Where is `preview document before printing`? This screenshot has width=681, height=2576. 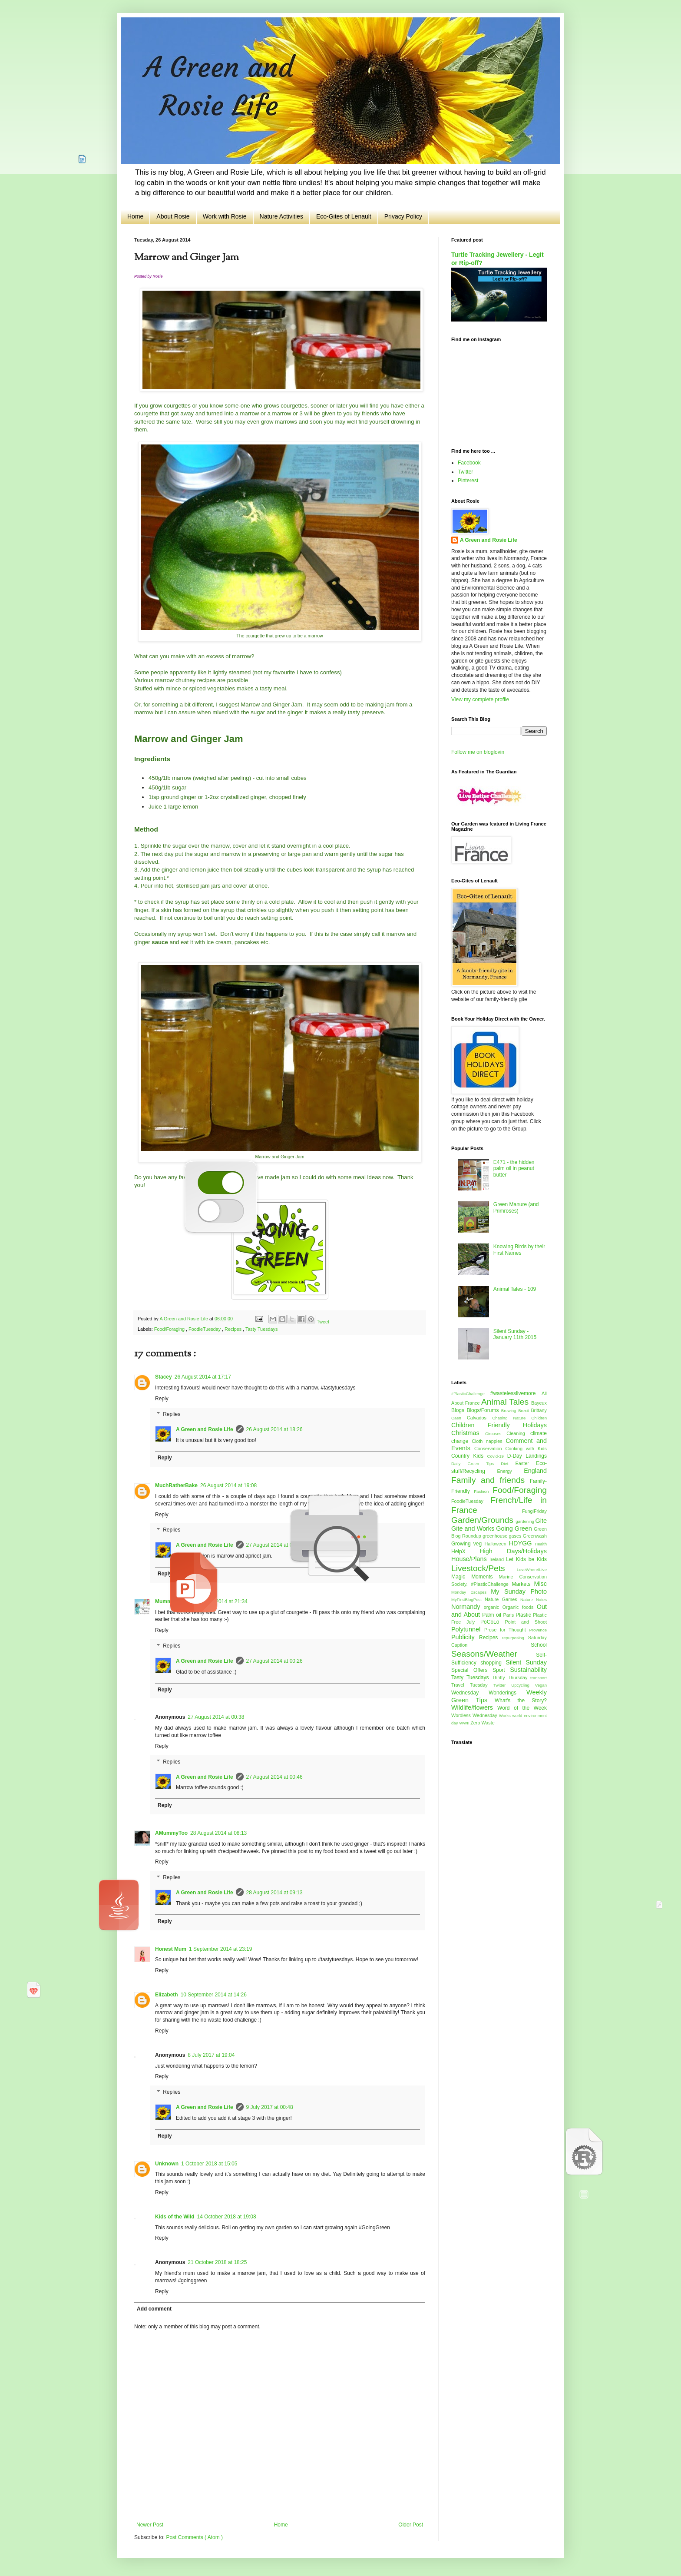
preview document before printing is located at coordinates (334, 1535).